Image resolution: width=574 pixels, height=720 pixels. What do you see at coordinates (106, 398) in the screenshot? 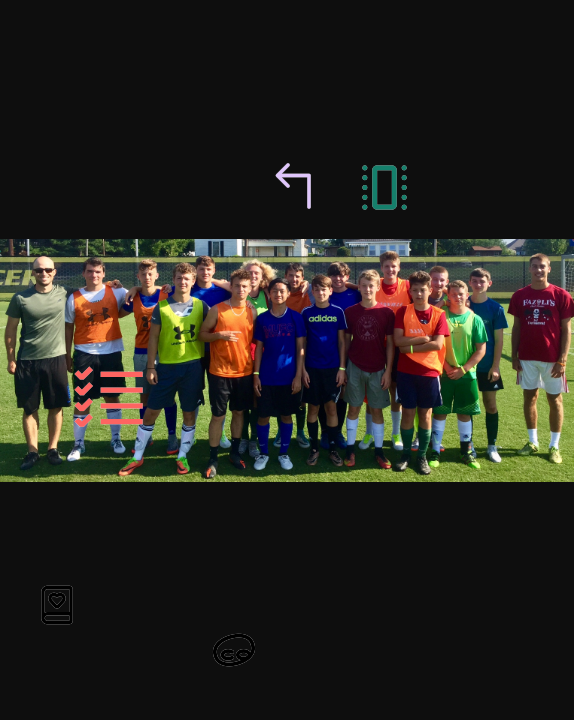
I see `view or manage your task checklist` at bounding box center [106, 398].